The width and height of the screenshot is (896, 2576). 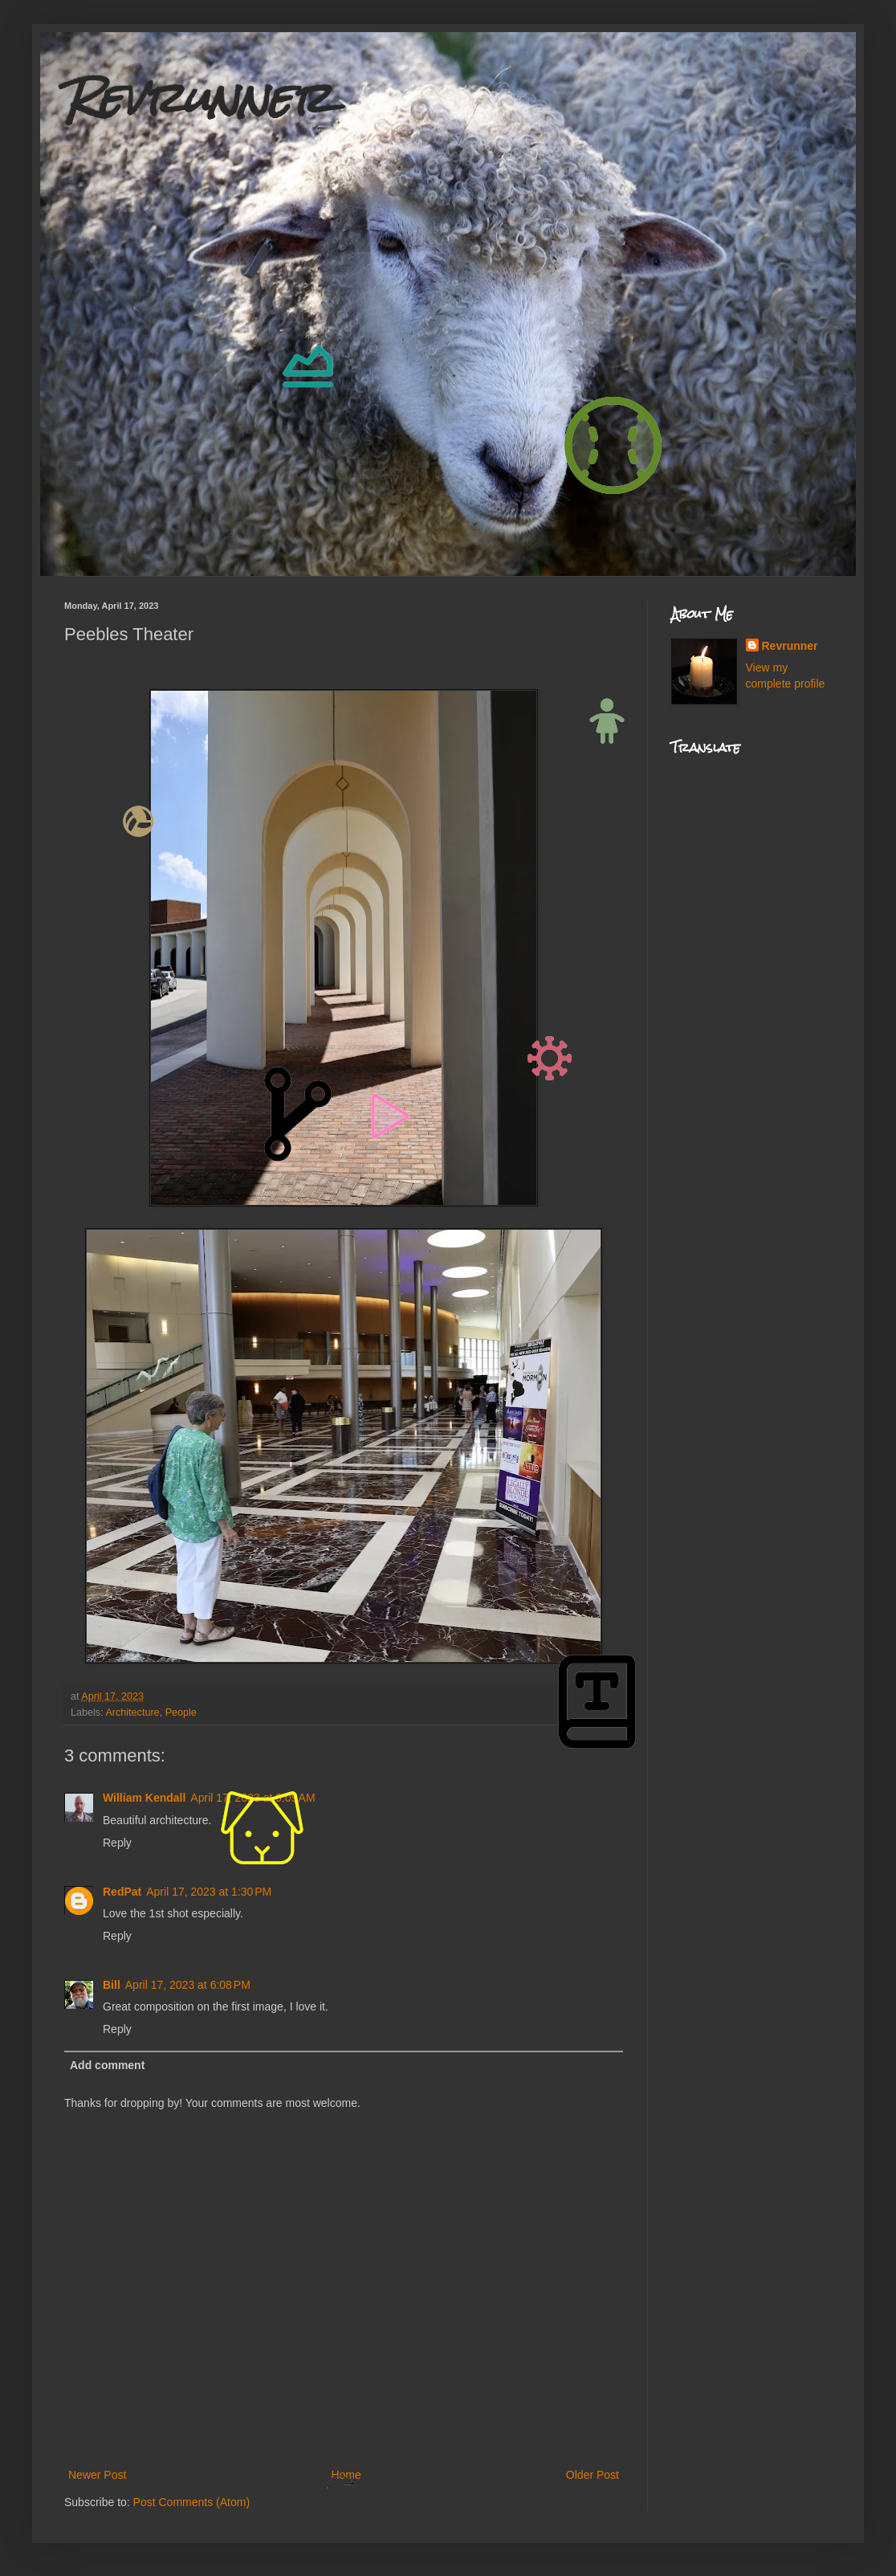 What do you see at coordinates (138, 821) in the screenshot?
I see `access volleyball or beach sports content` at bounding box center [138, 821].